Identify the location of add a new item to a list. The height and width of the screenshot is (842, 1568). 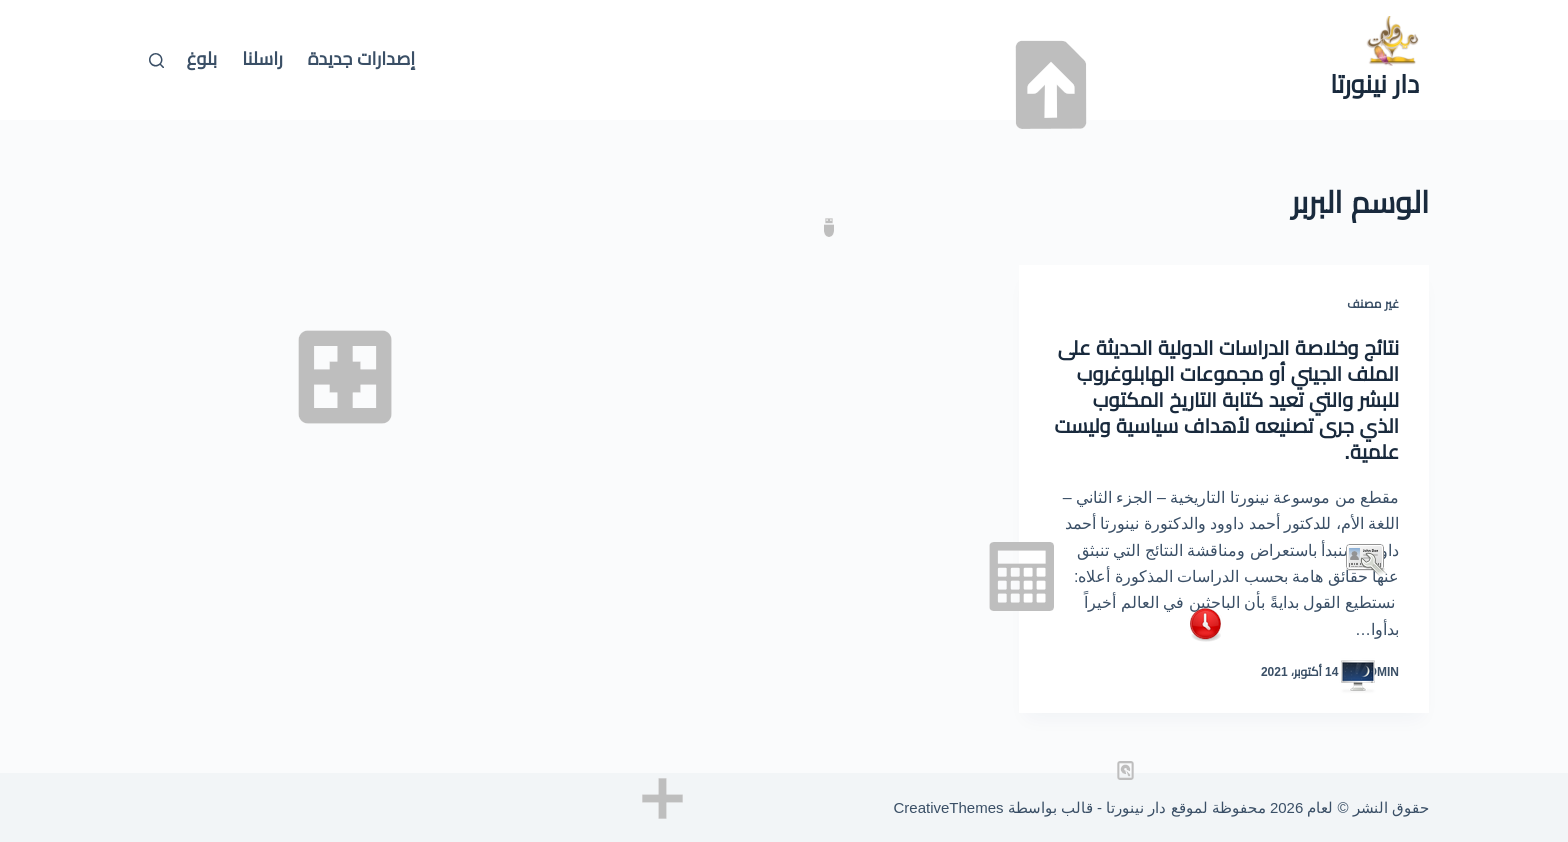
(662, 798).